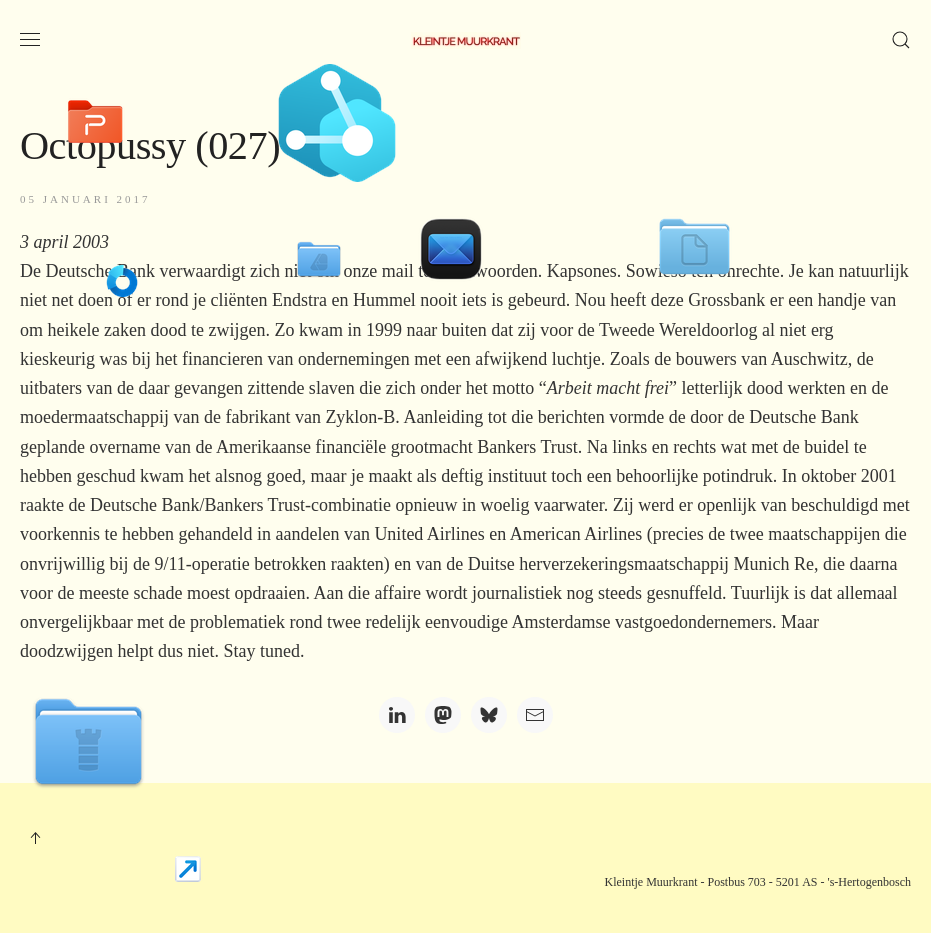 Image resolution: width=931 pixels, height=933 pixels. Describe the element at coordinates (451, 249) in the screenshot. I see `open the mail app` at that location.